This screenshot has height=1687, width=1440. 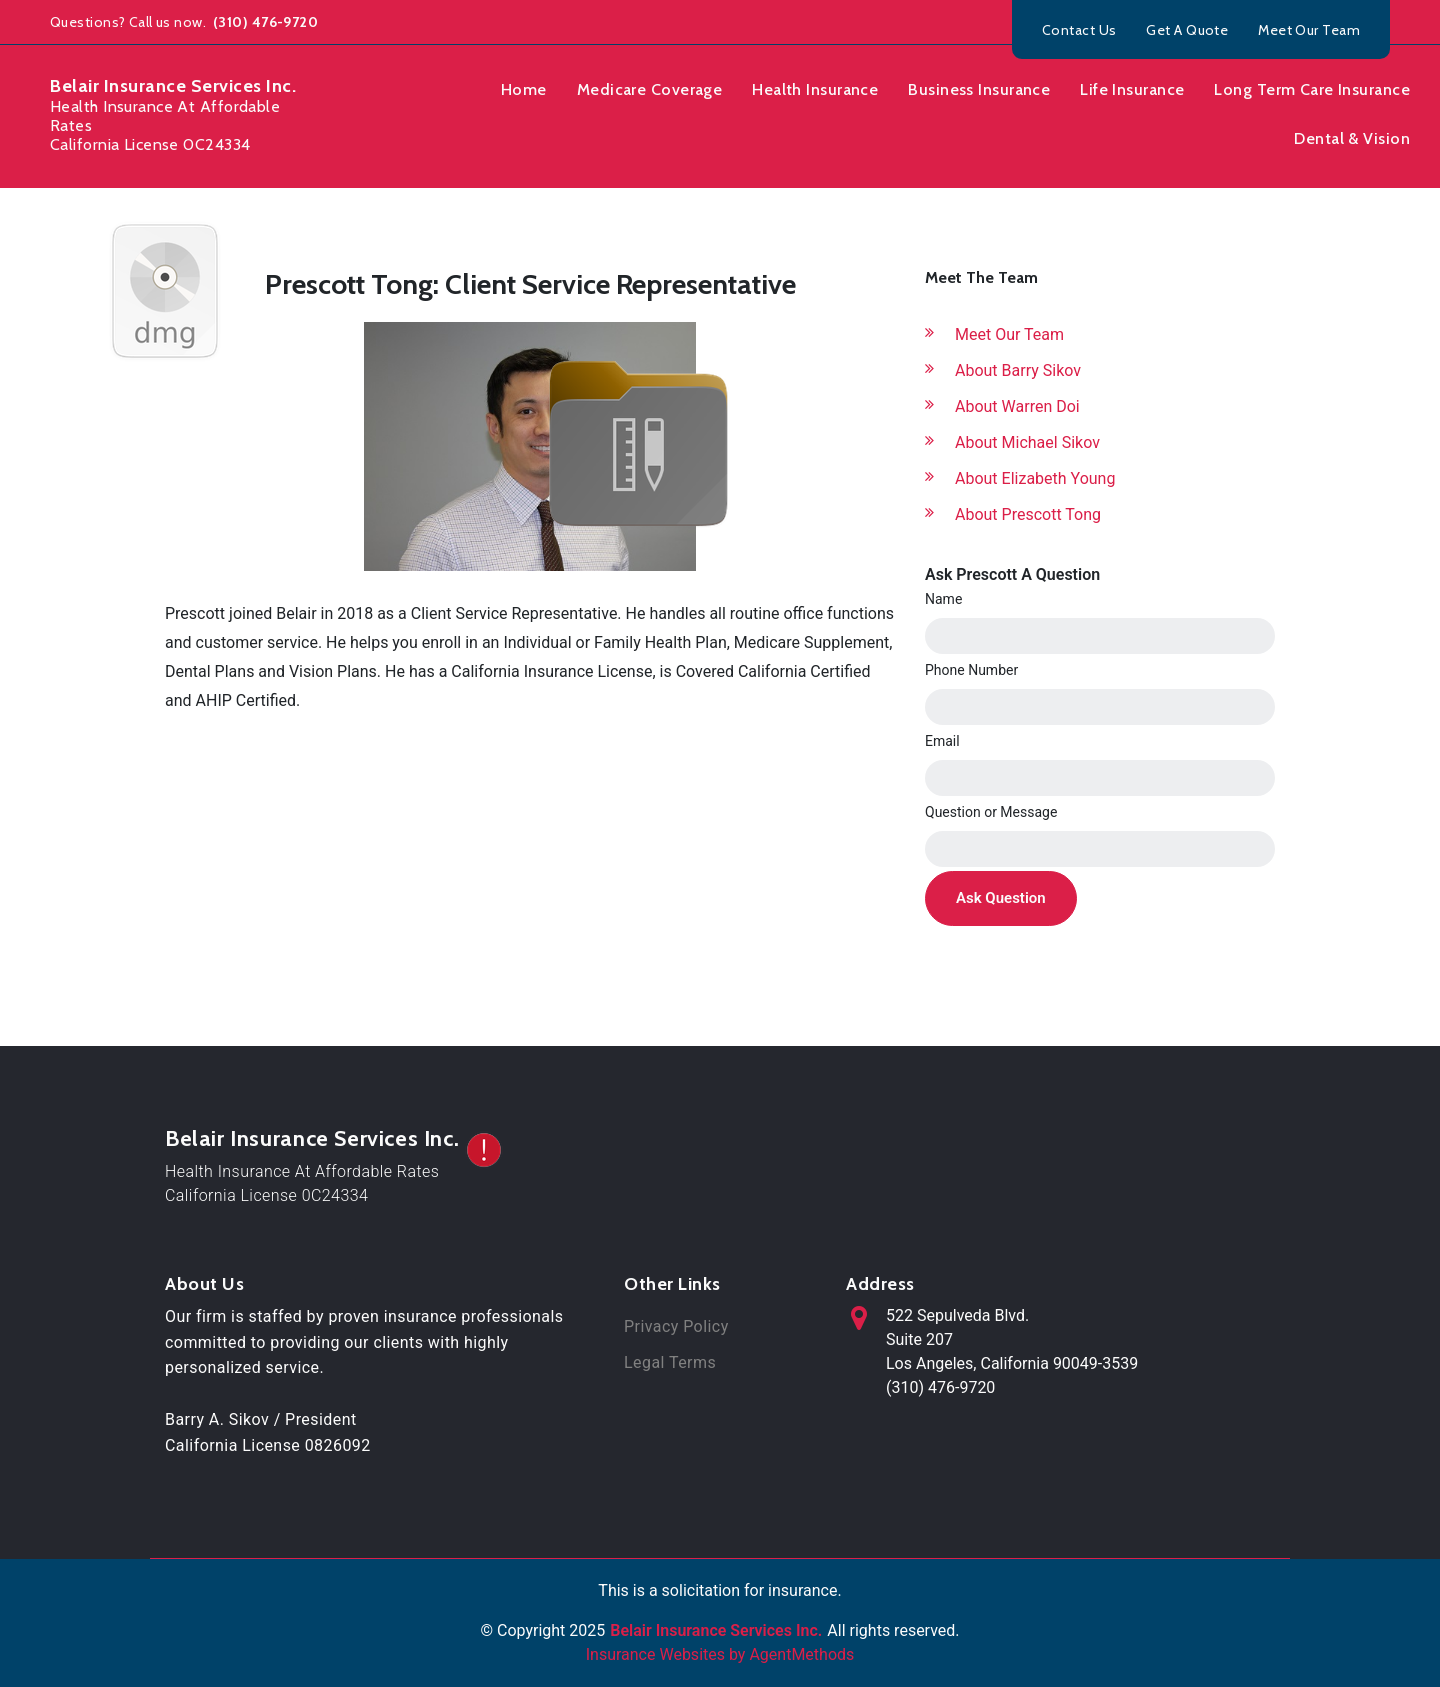 What do you see at coordinates (638, 443) in the screenshot?
I see `open templates folder` at bounding box center [638, 443].